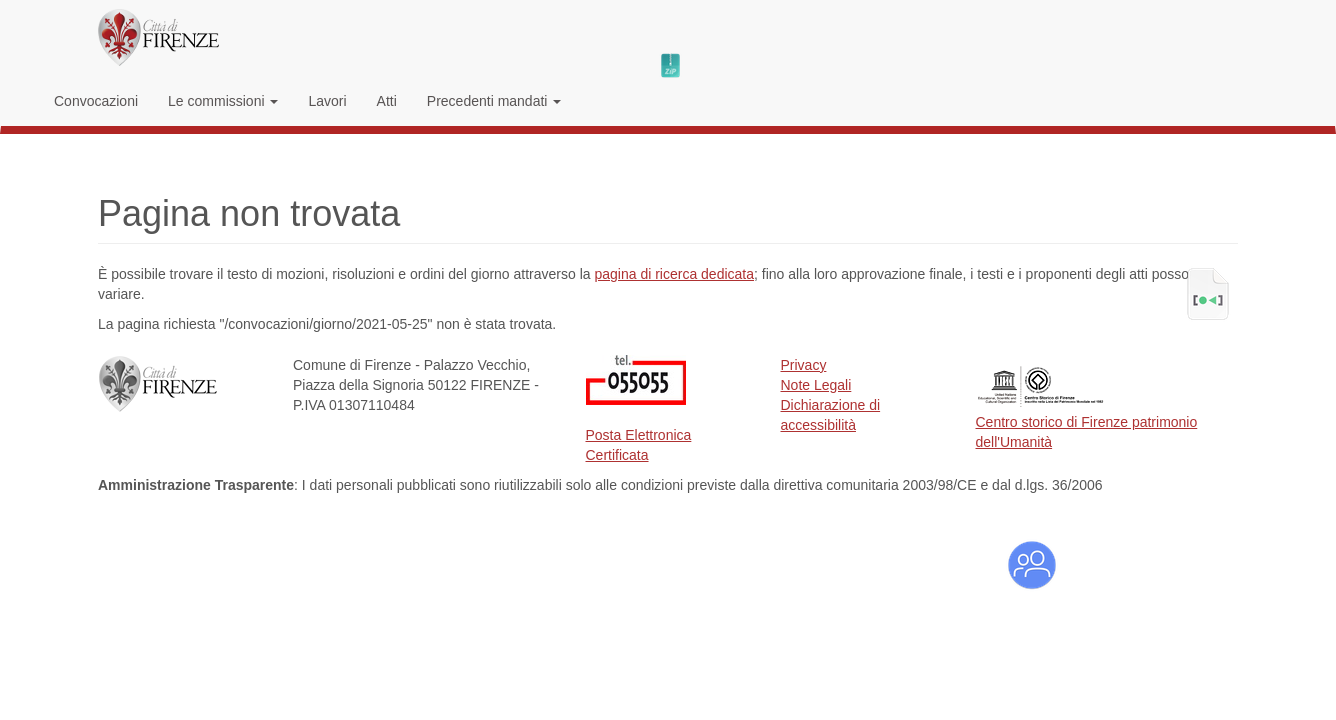 The image size is (1336, 720). What do you see at coordinates (670, 65) in the screenshot?
I see `a compressed zip file` at bounding box center [670, 65].